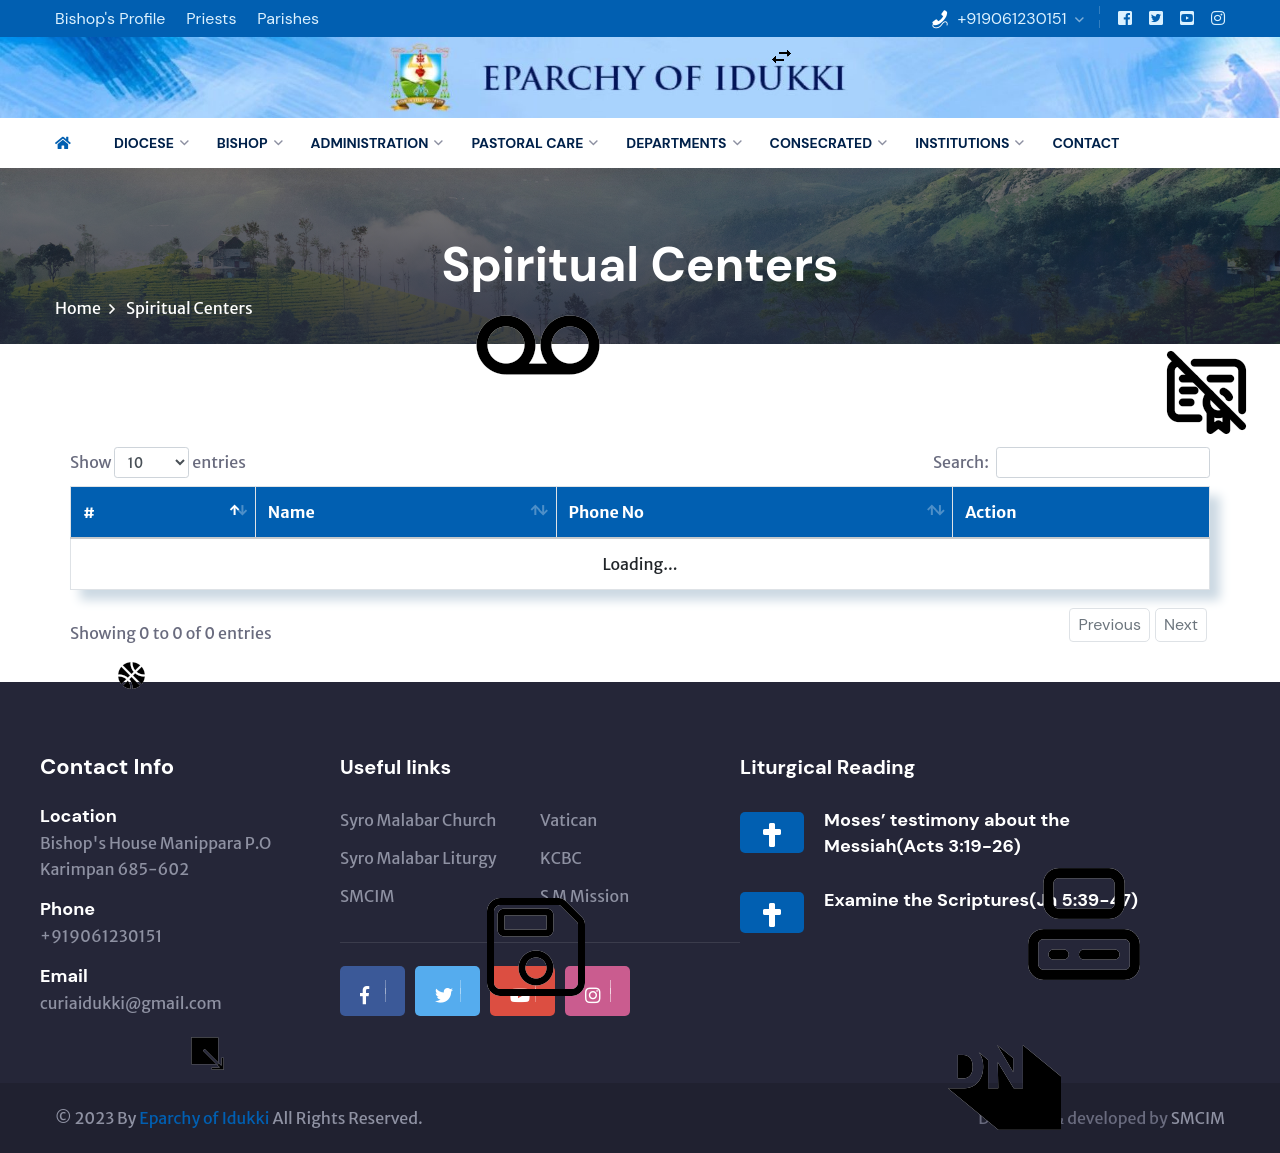  Describe the element at coordinates (1206, 390) in the screenshot. I see `certificate or credential is unavailable` at that location.